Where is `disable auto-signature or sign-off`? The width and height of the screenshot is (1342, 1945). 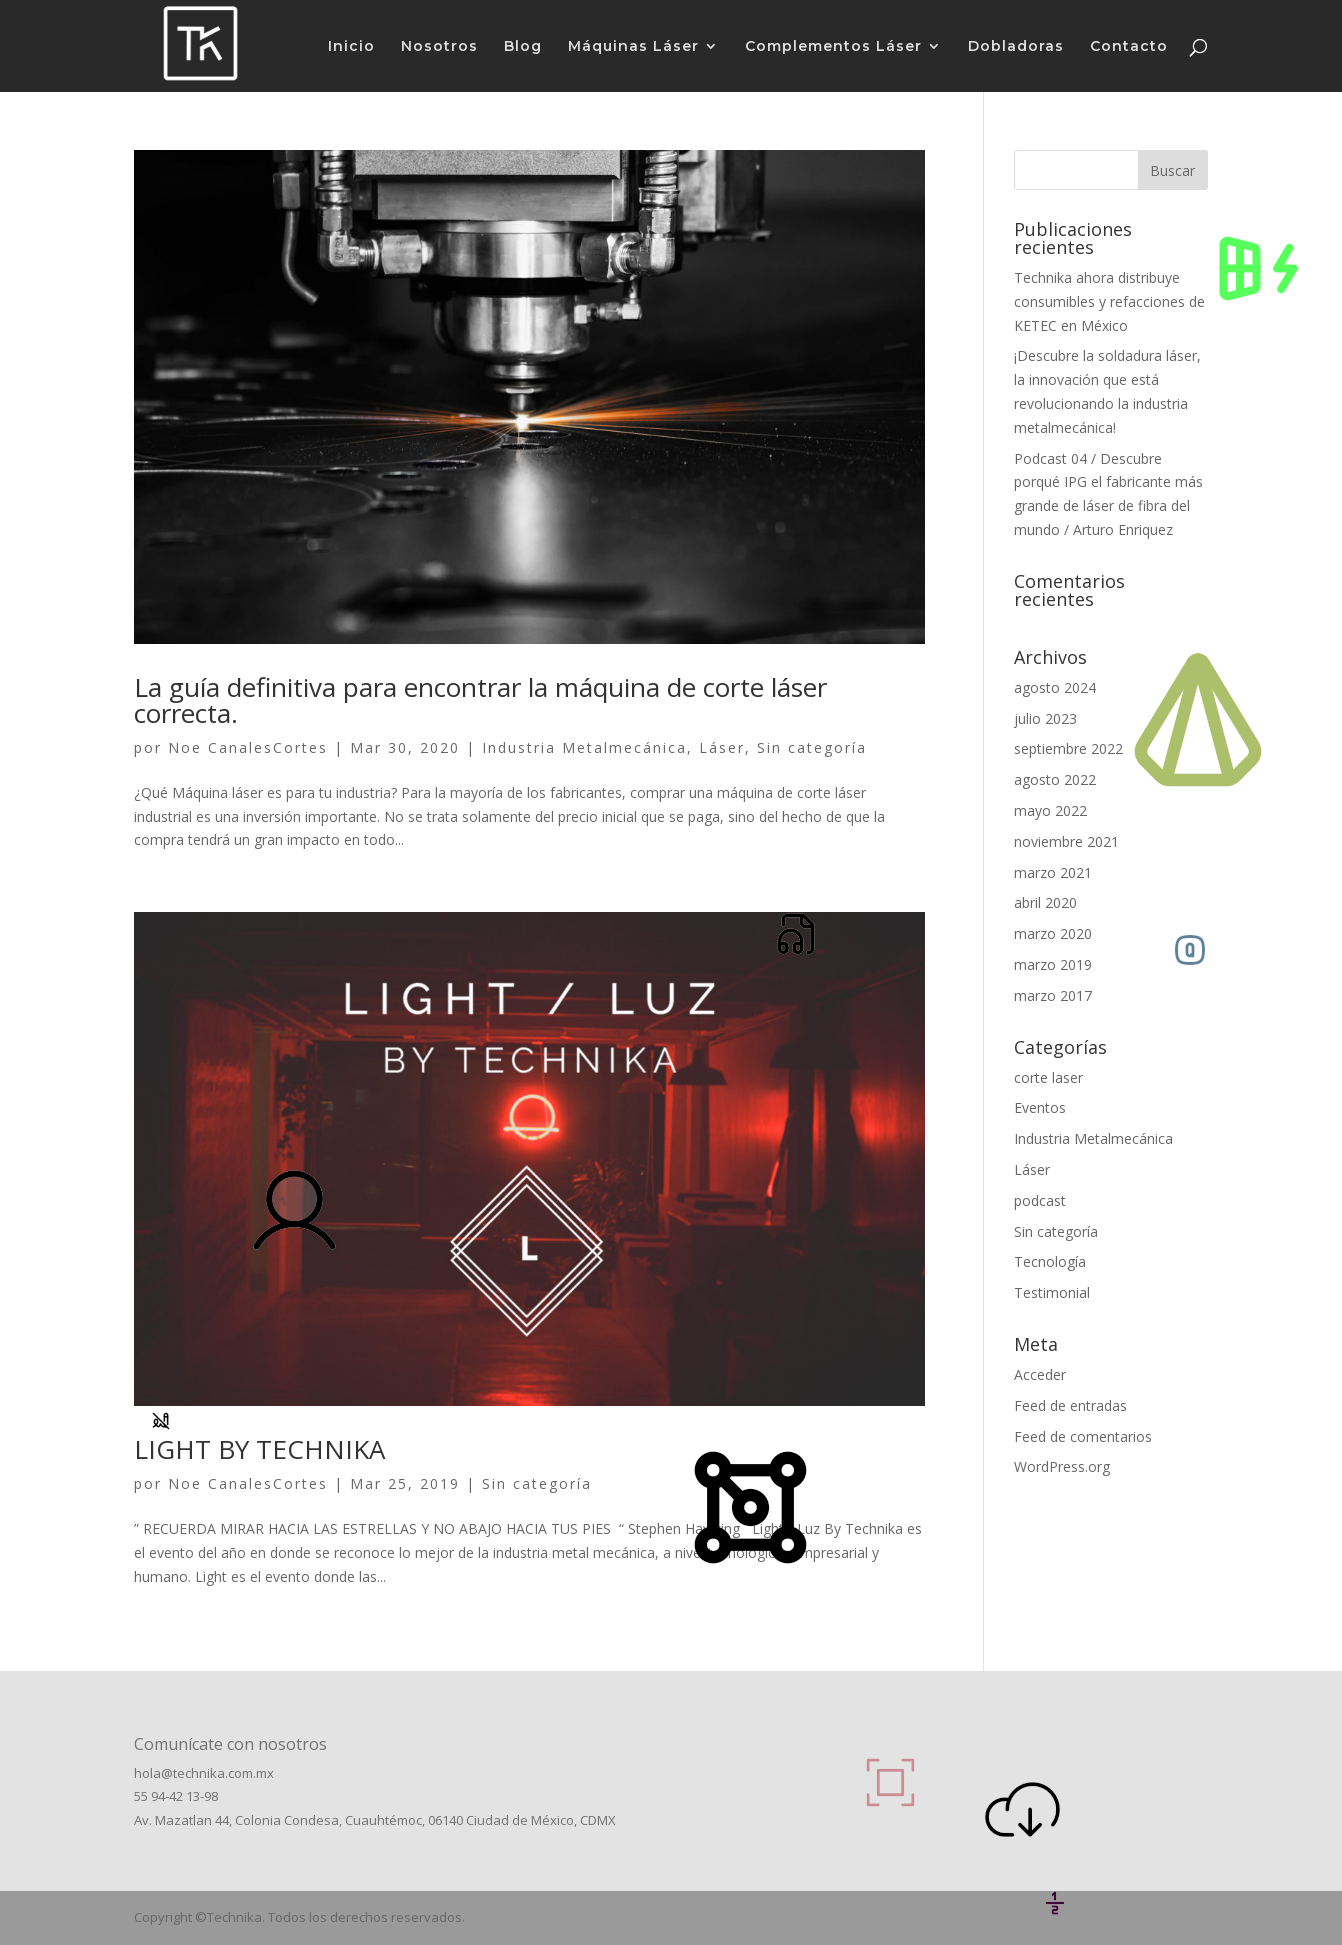
disable auto-signature or sign-off is located at coordinates (161, 1421).